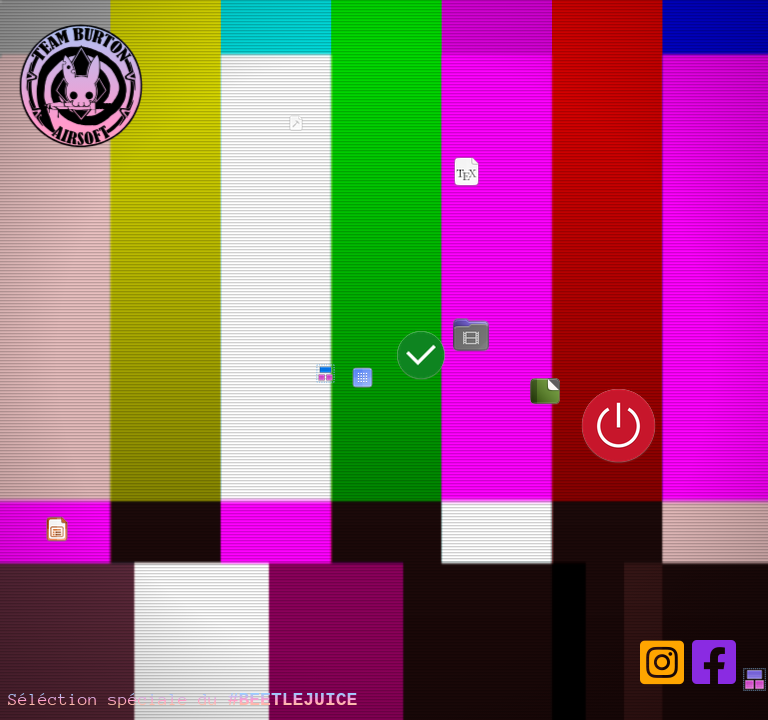  What do you see at coordinates (57, 529) in the screenshot?
I see `open a presentation file` at bounding box center [57, 529].